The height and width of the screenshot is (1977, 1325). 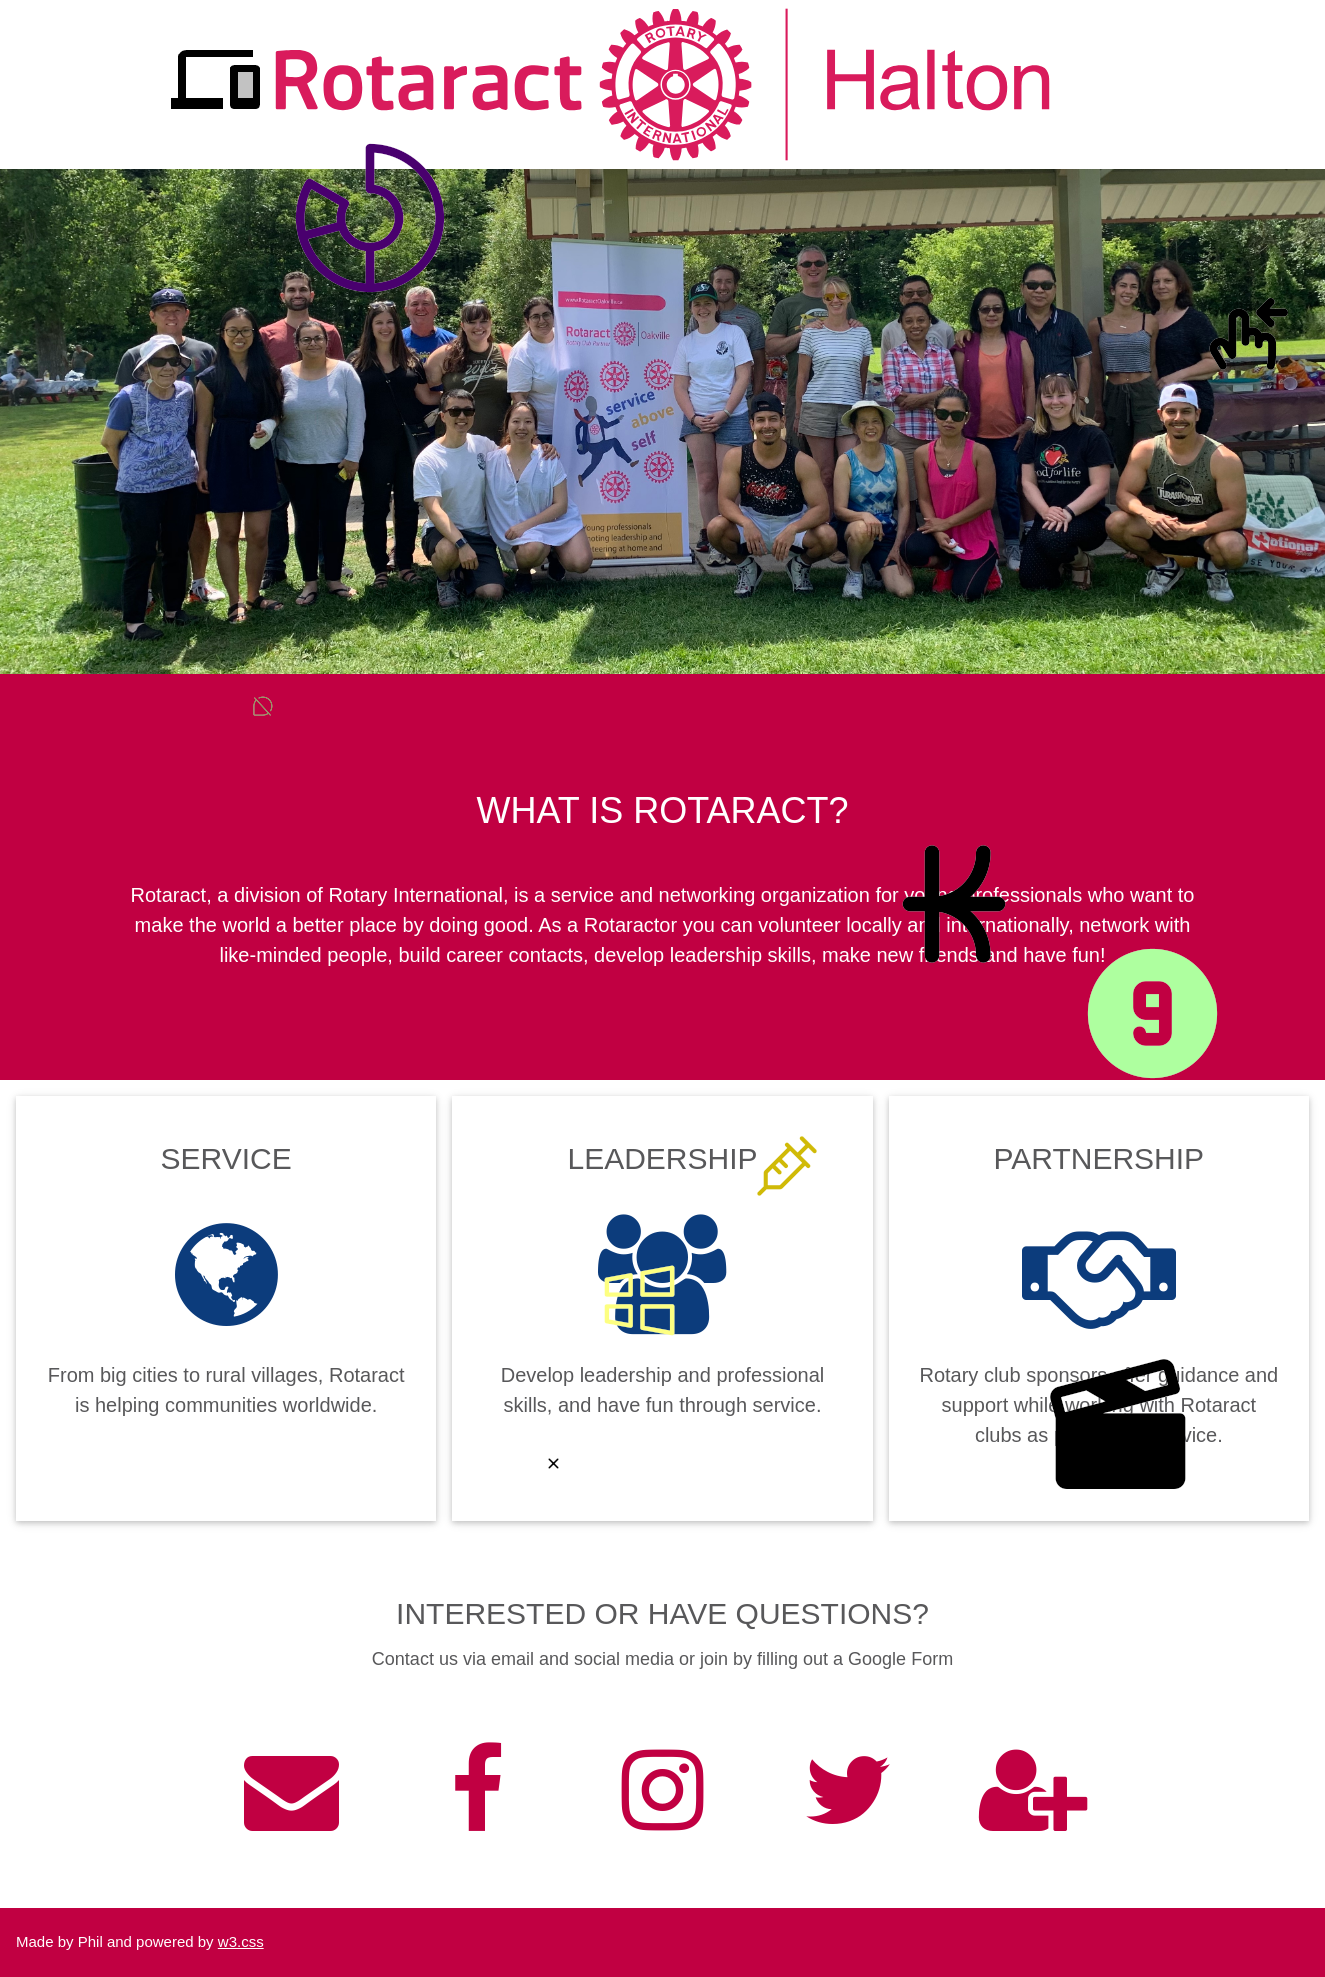 What do you see at coordinates (262, 706) in the screenshot?
I see `mute or disable chat notifications` at bounding box center [262, 706].